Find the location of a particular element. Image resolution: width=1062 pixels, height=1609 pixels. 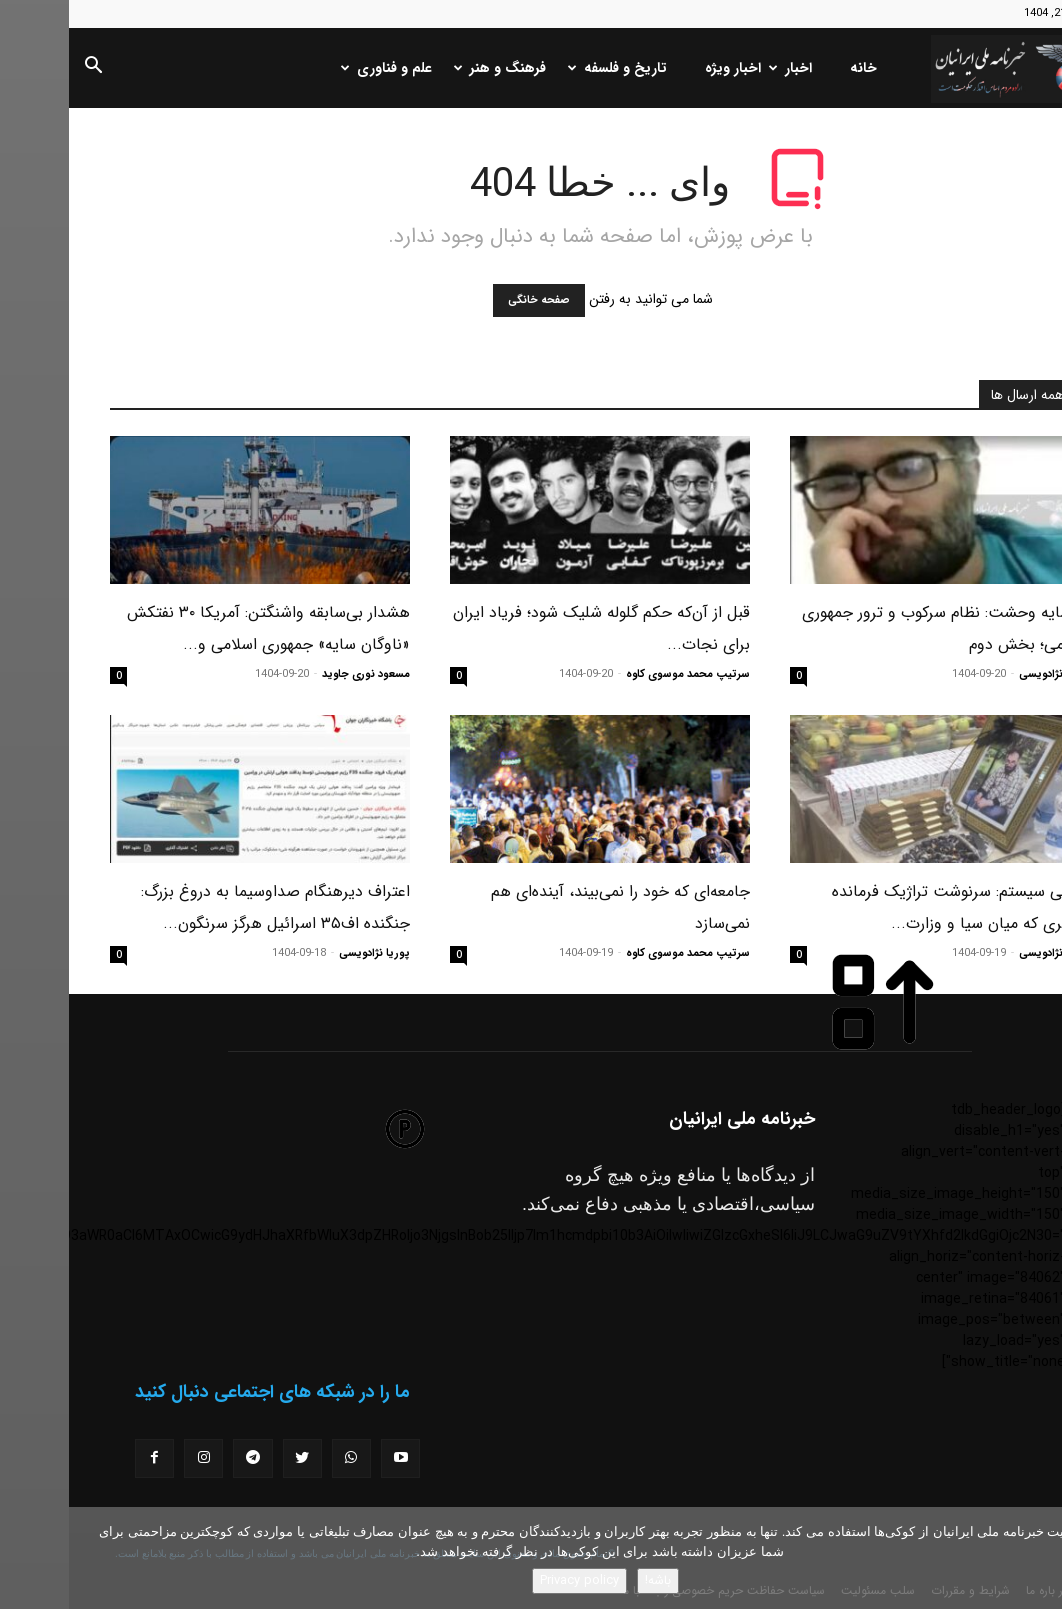

parking available or parking location is located at coordinates (405, 1129).